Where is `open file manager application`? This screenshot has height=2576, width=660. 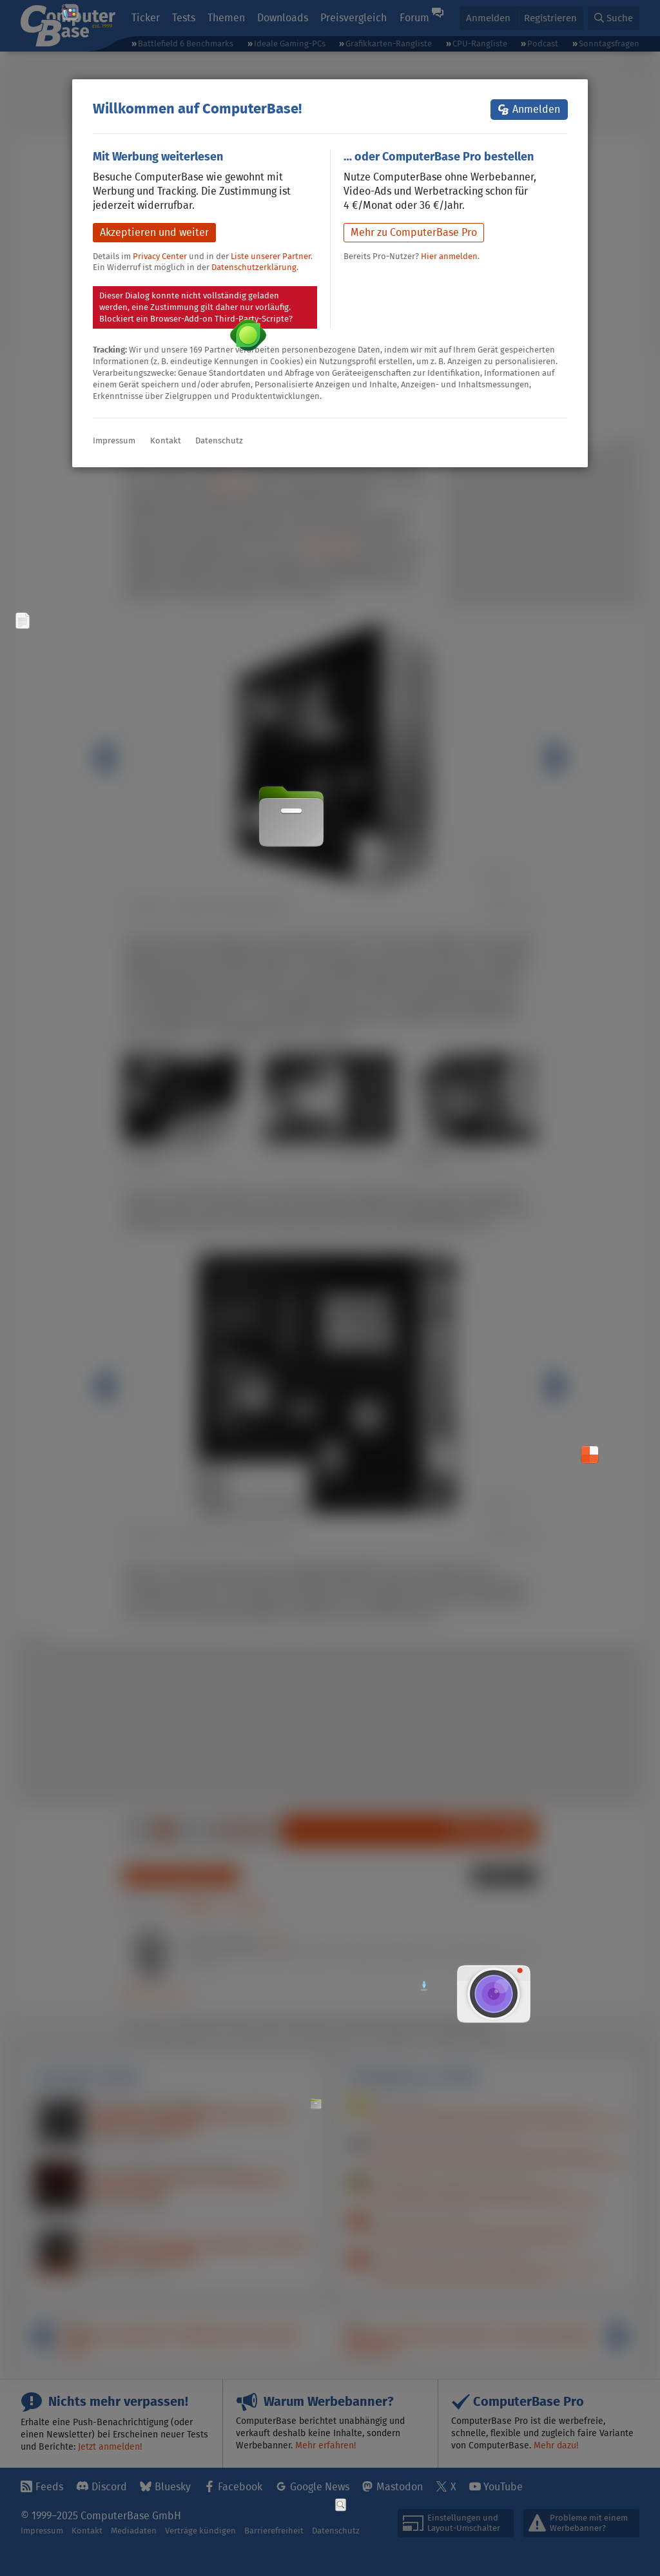
open file manager application is located at coordinates (316, 2104).